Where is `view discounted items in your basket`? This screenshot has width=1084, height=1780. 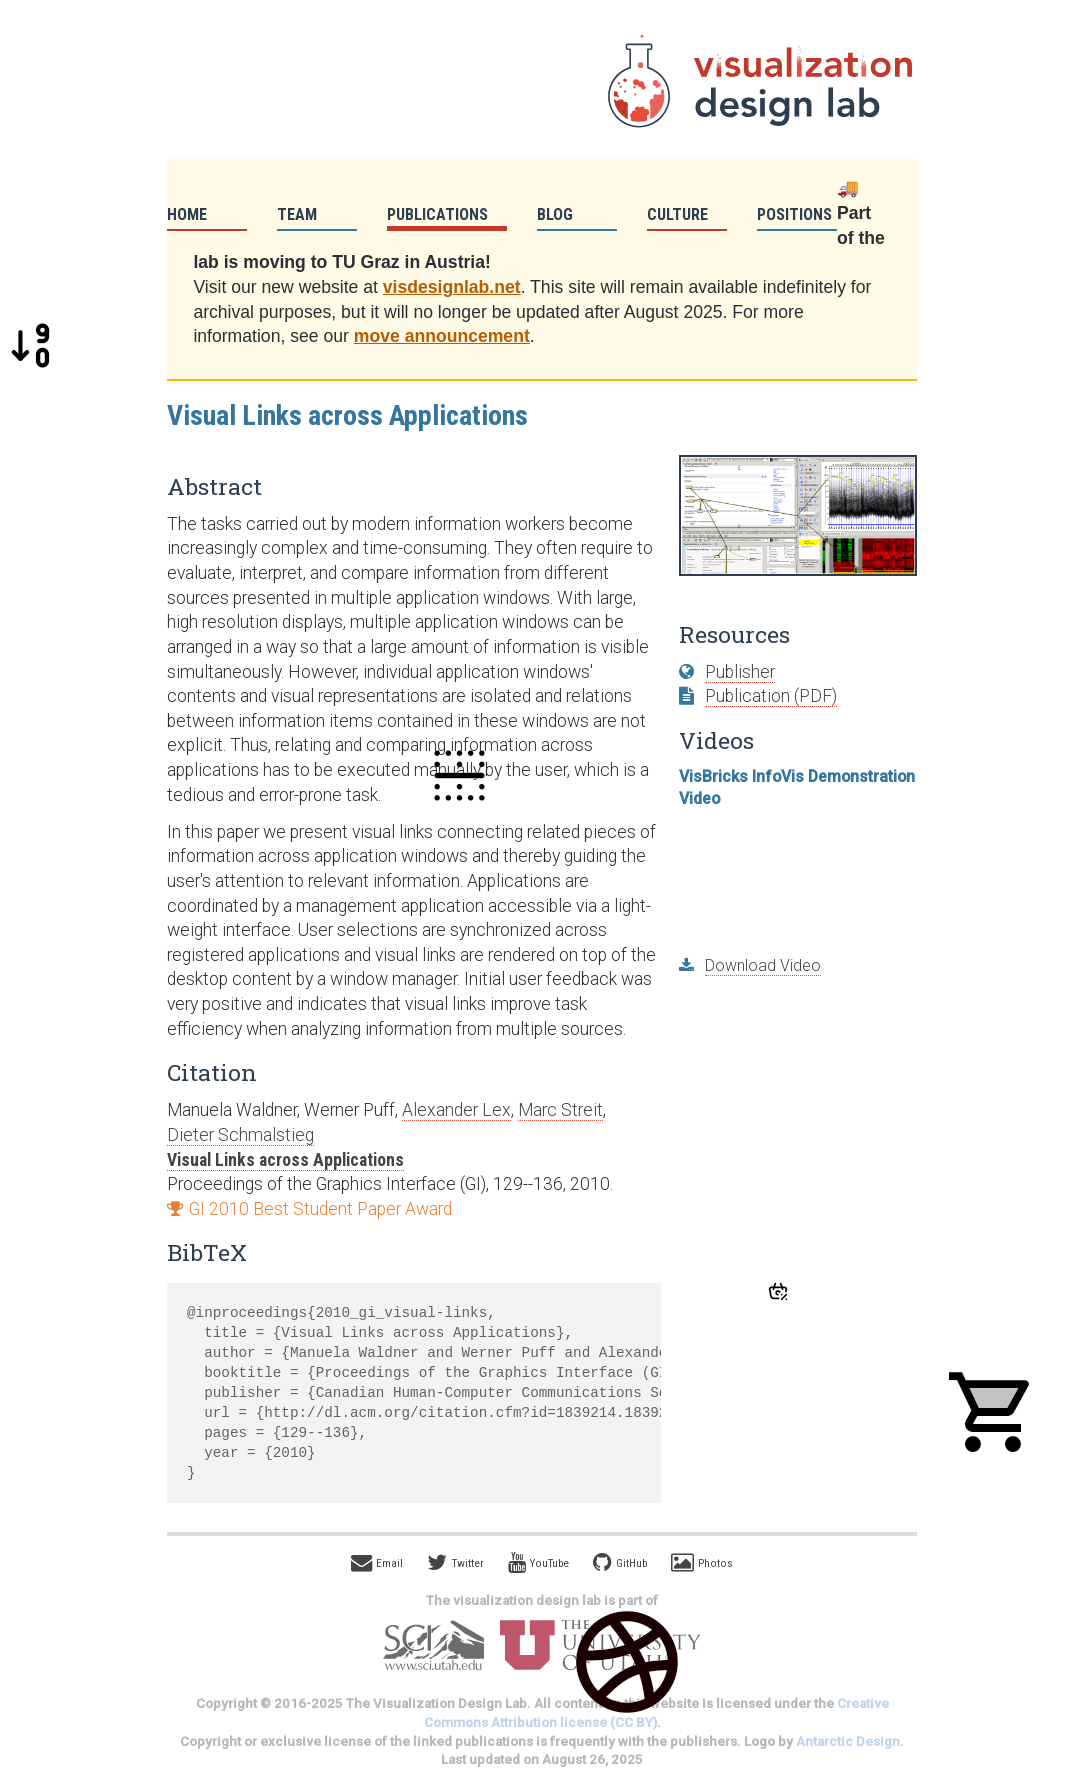 view discounted items in your basket is located at coordinates (778, 1291).